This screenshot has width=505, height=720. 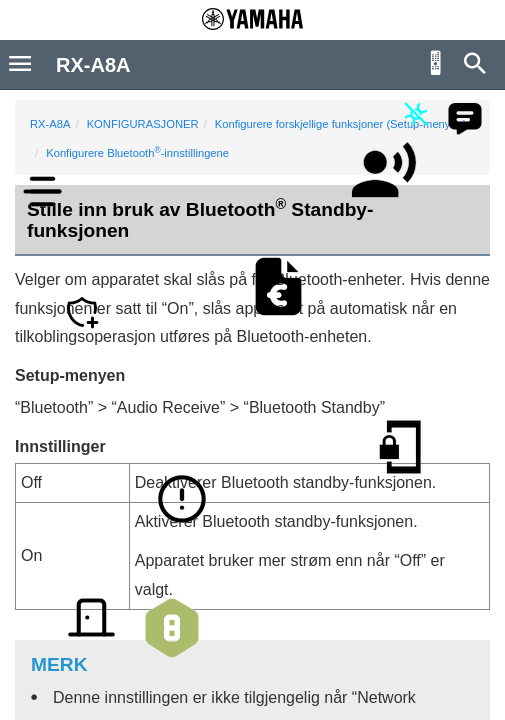 I want to click on device is locked or secured, so click(x=399, y=447).